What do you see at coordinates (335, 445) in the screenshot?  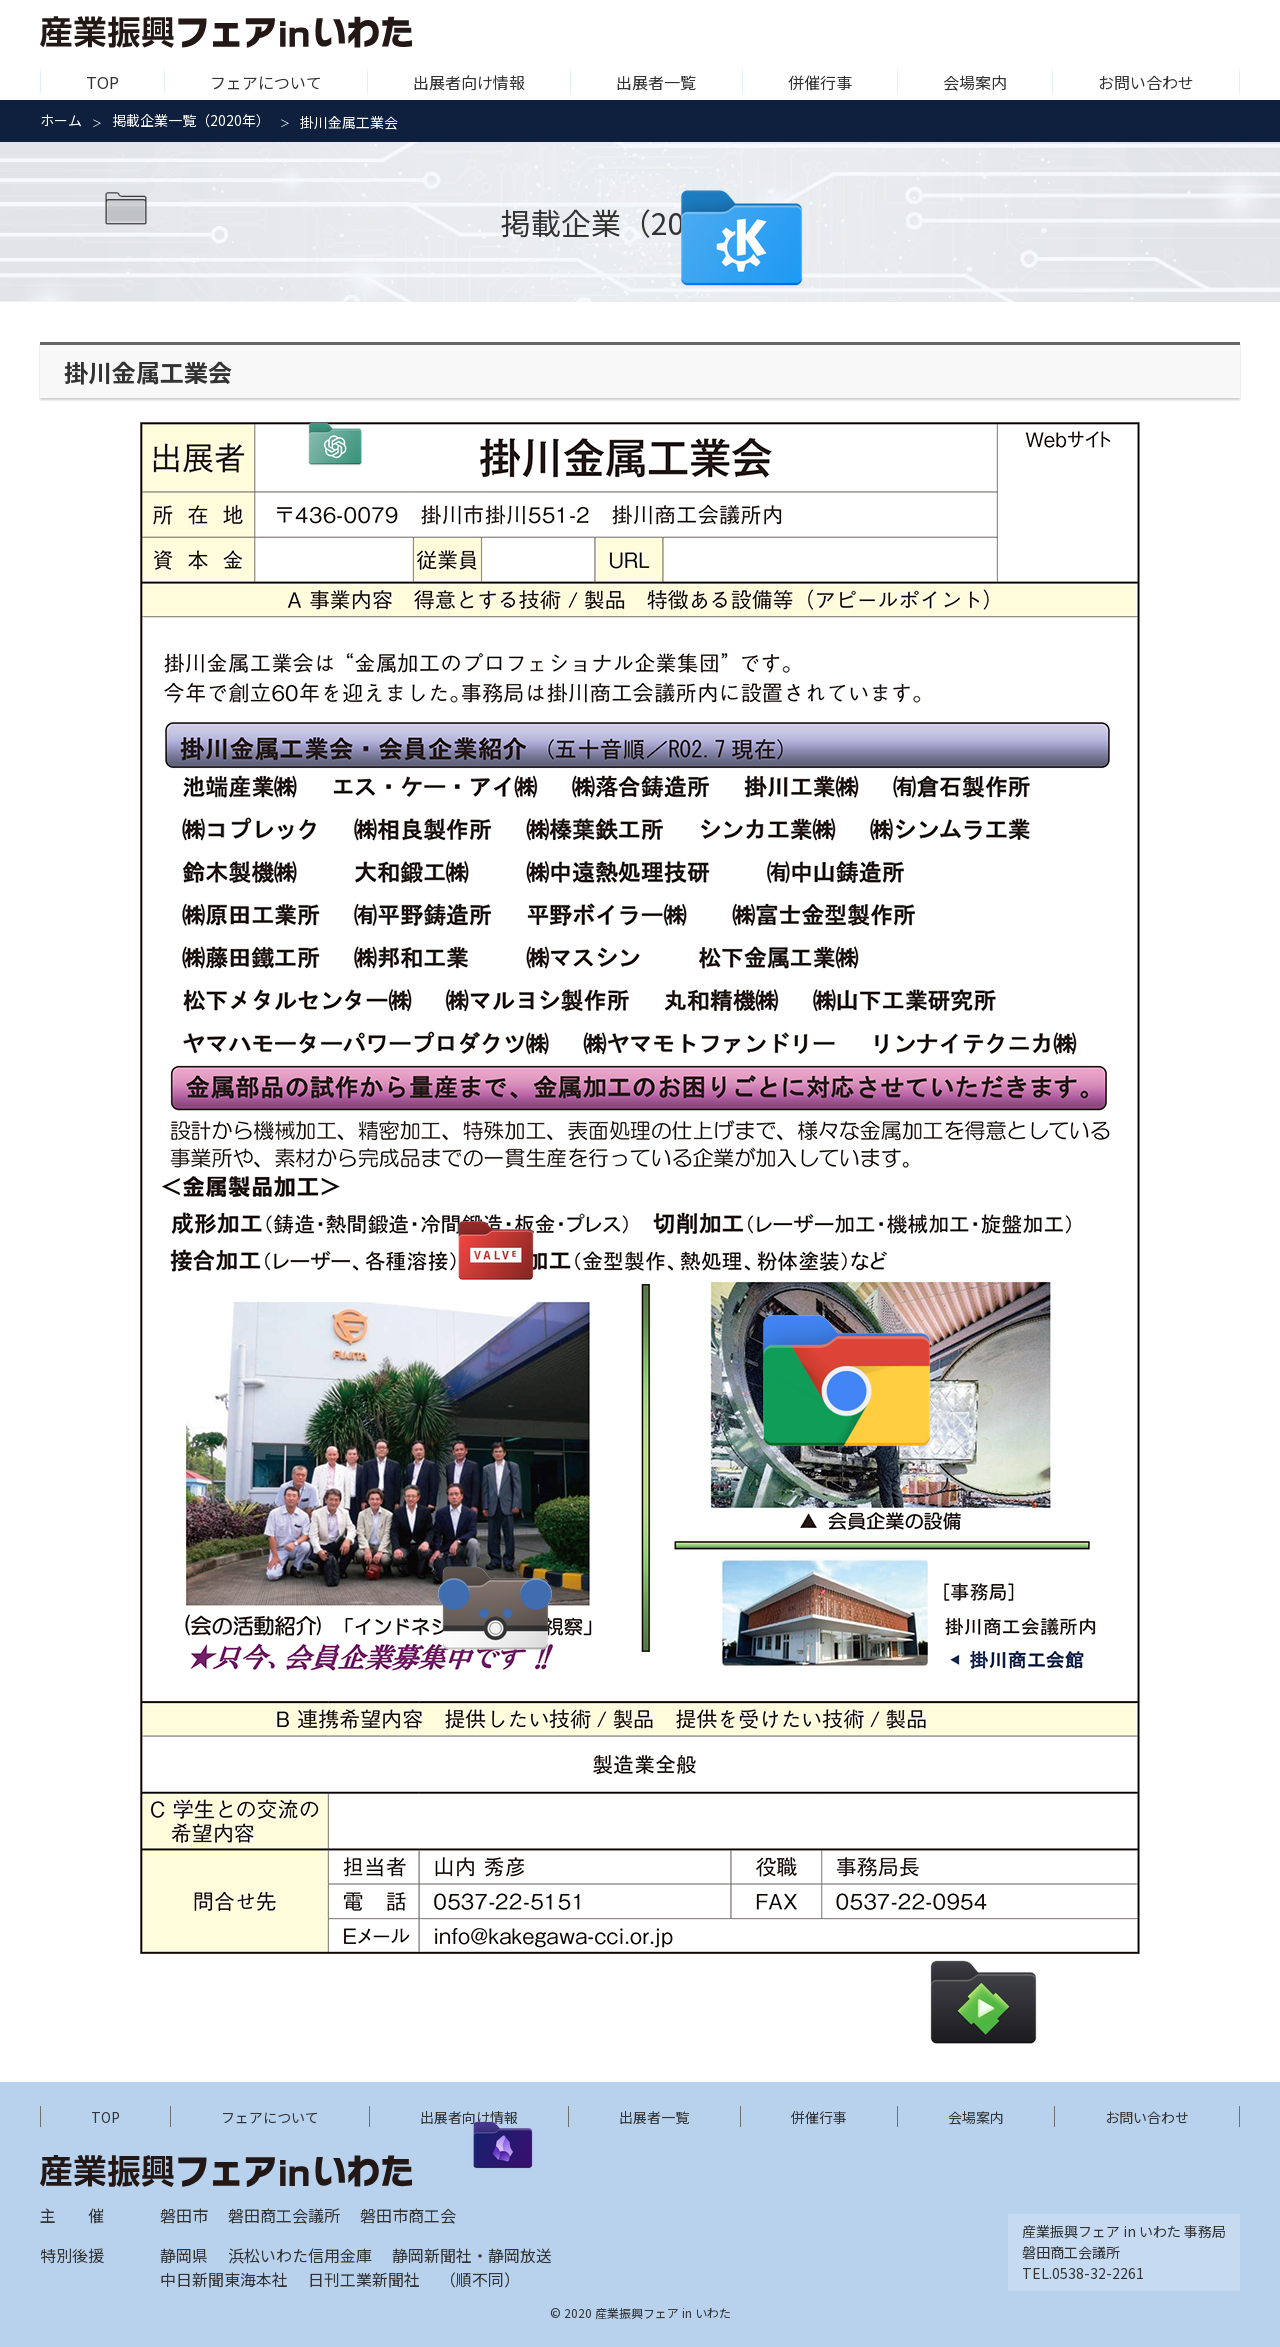 I see `open folder containing ChatGPT-related files` at bounding box center [335, 445].